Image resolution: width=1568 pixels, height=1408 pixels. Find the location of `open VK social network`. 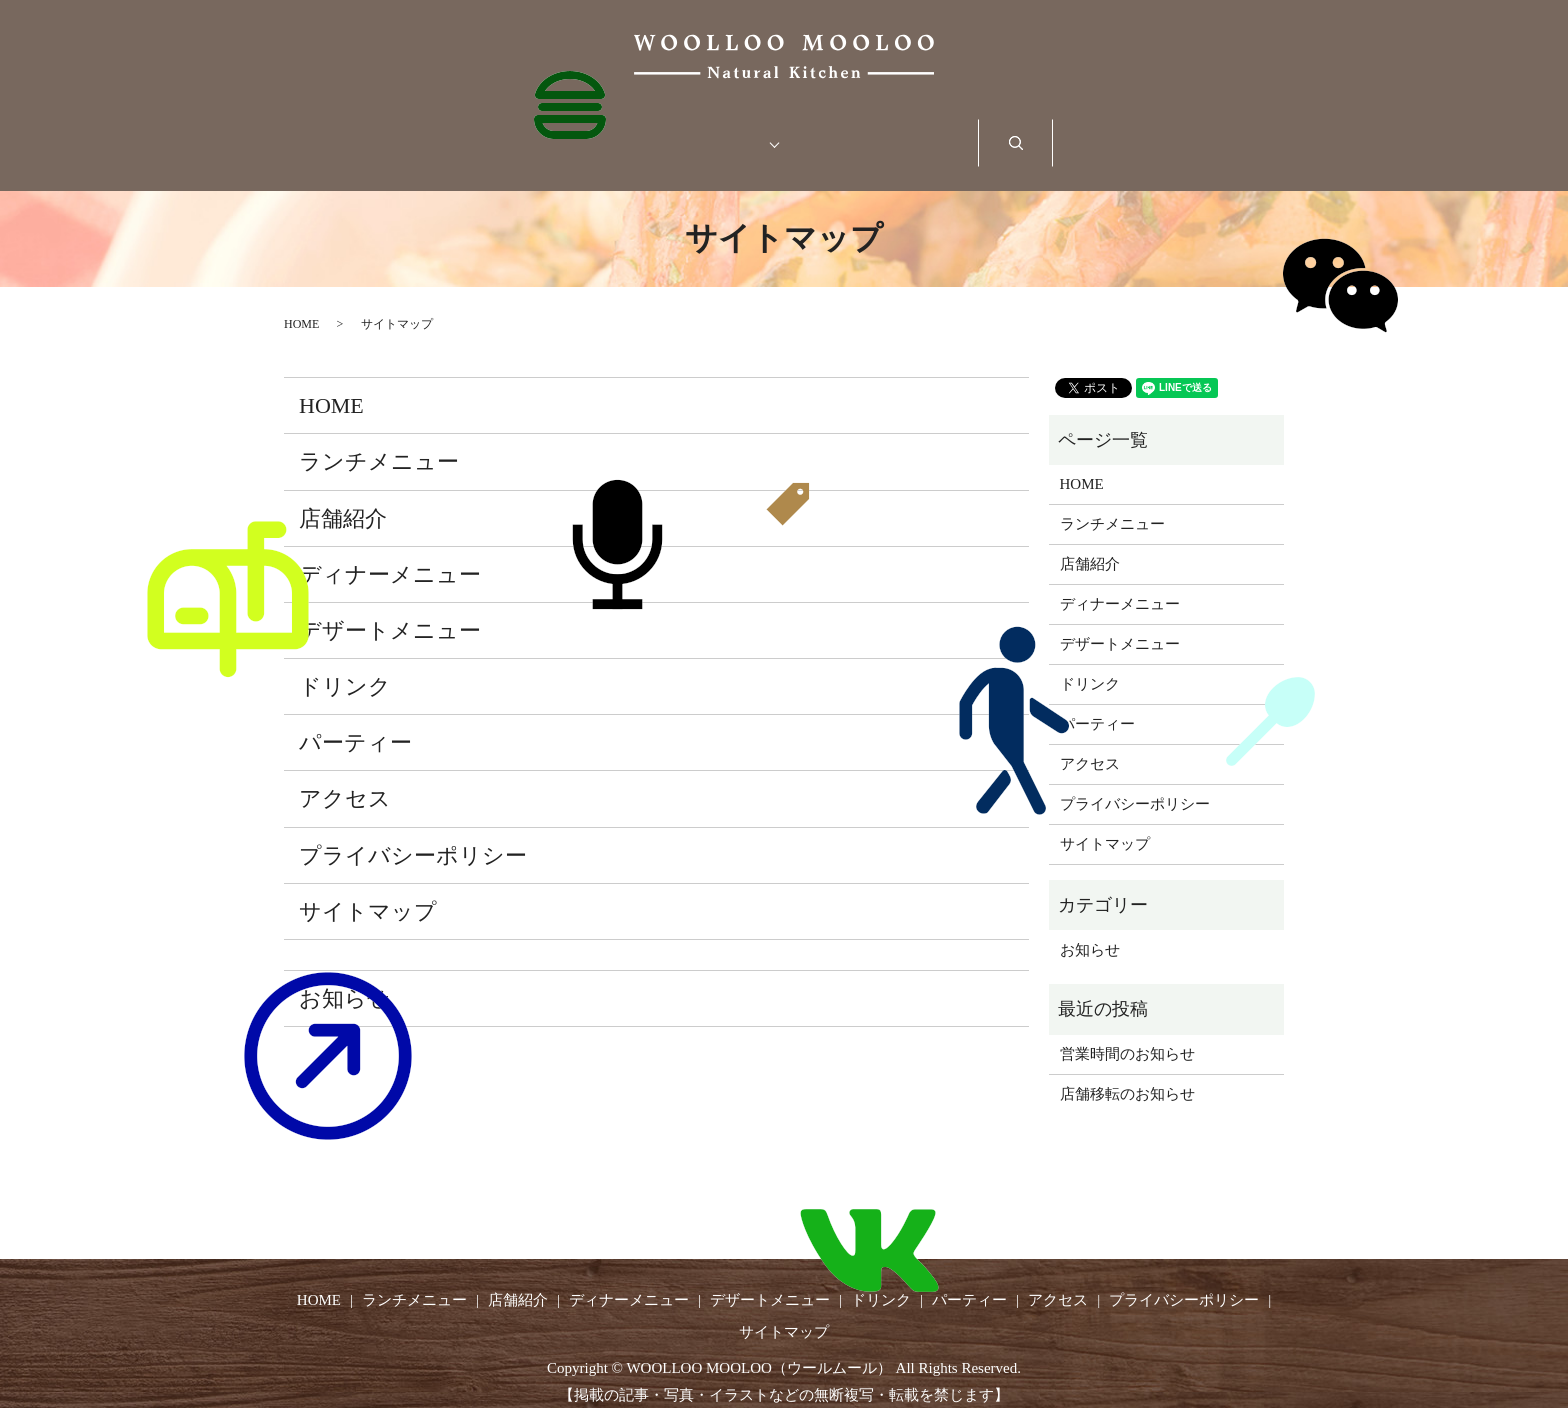

open VK social network is located at coordinates (869, 1250).